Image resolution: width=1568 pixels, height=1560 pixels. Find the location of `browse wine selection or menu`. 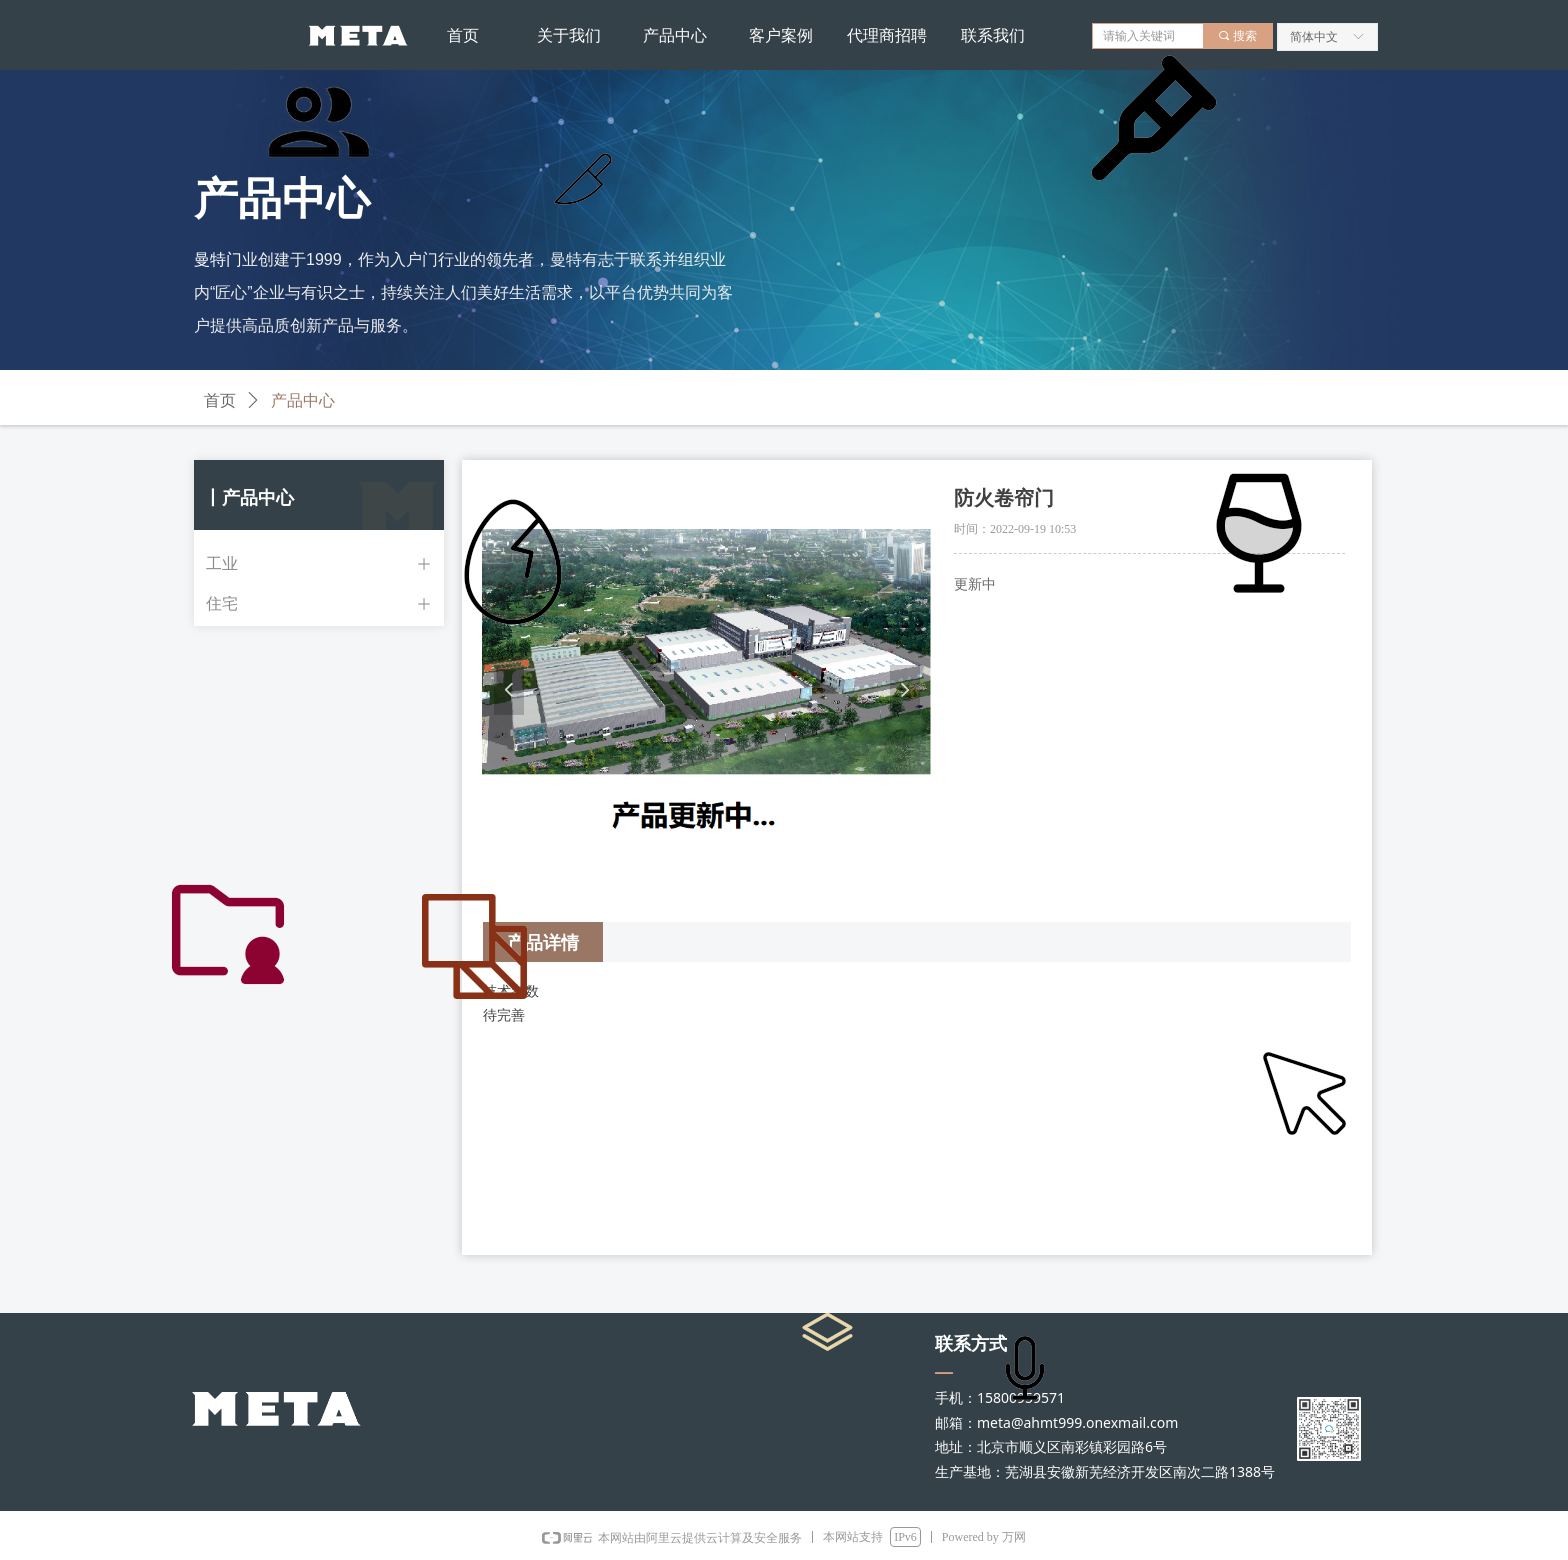

browse wine selection or menu is located at coordinates (1259, 529).